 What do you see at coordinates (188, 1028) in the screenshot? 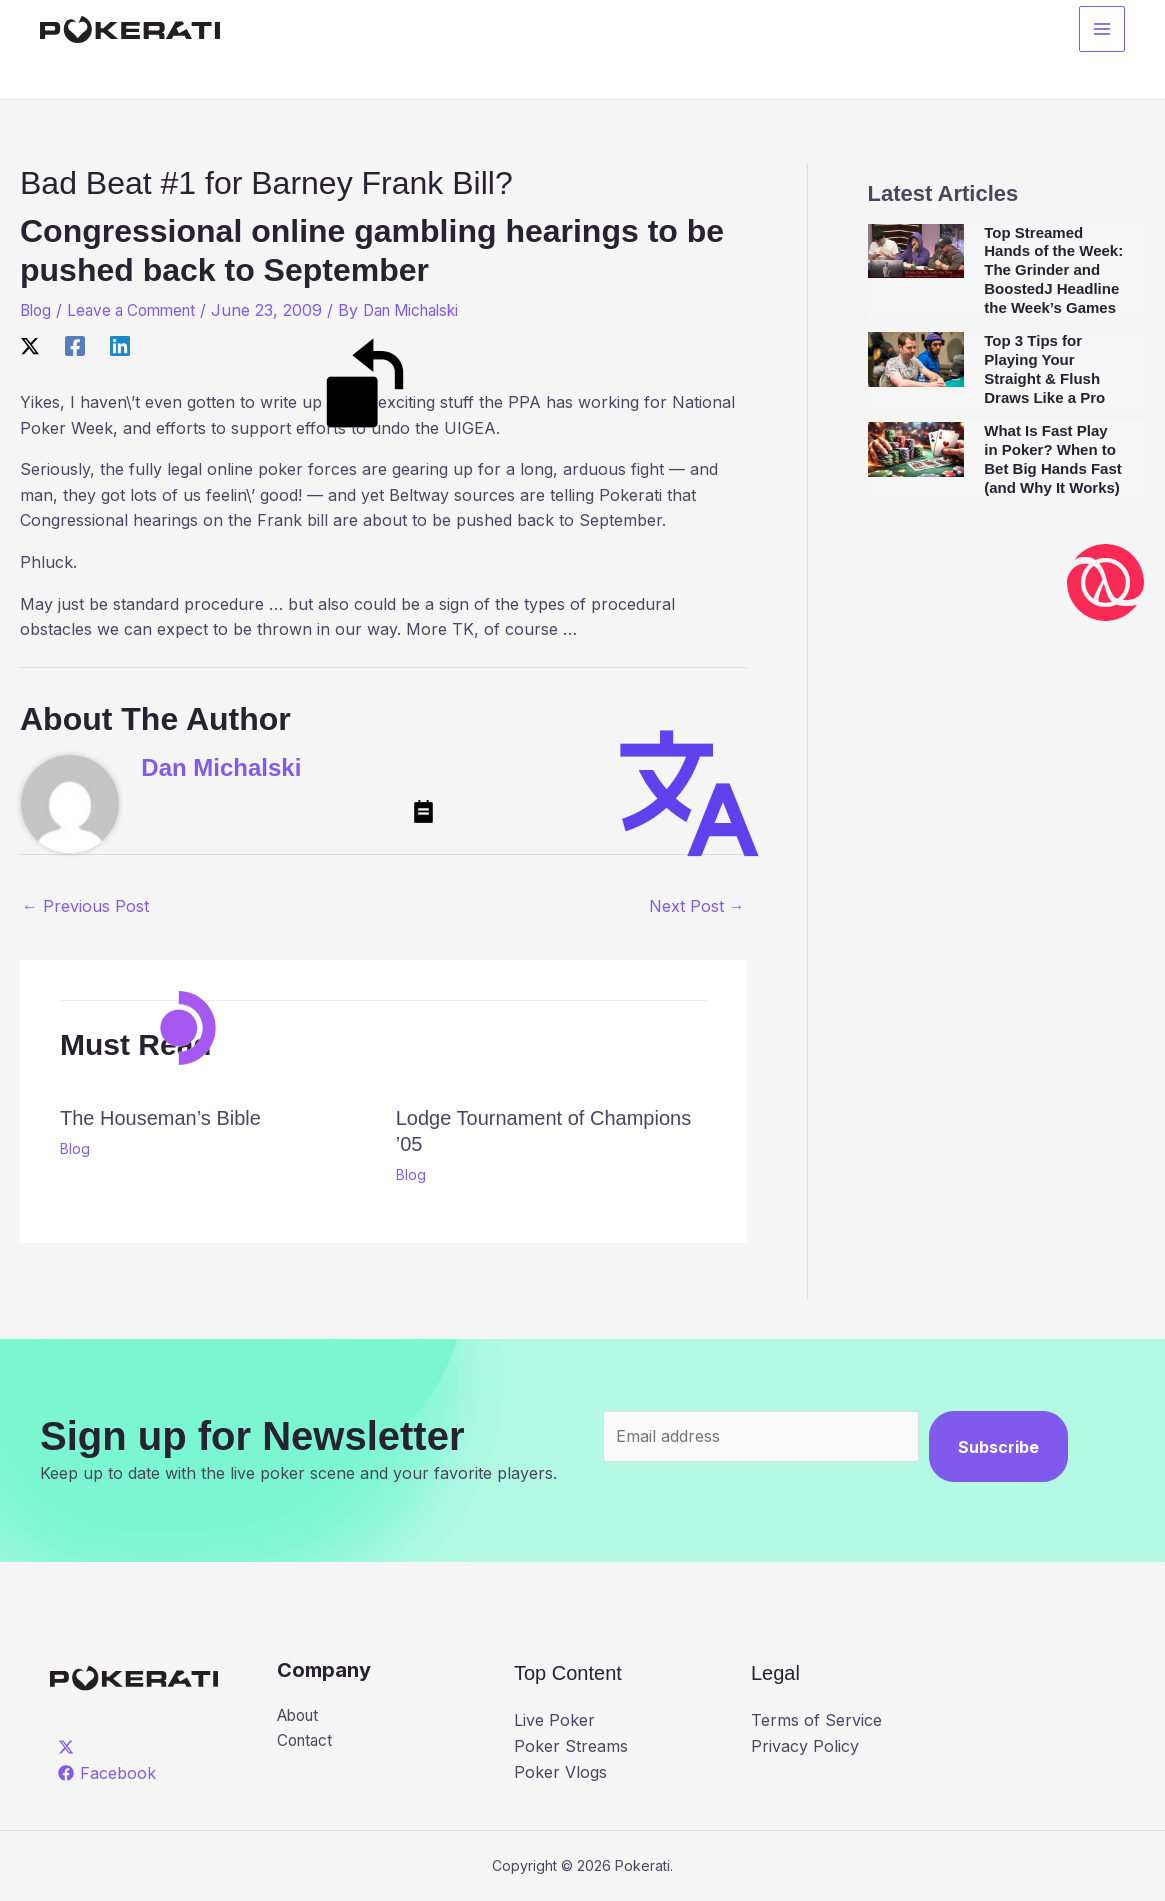
I see `Steam Deck brand logo` at bounding box center [188, 1028].